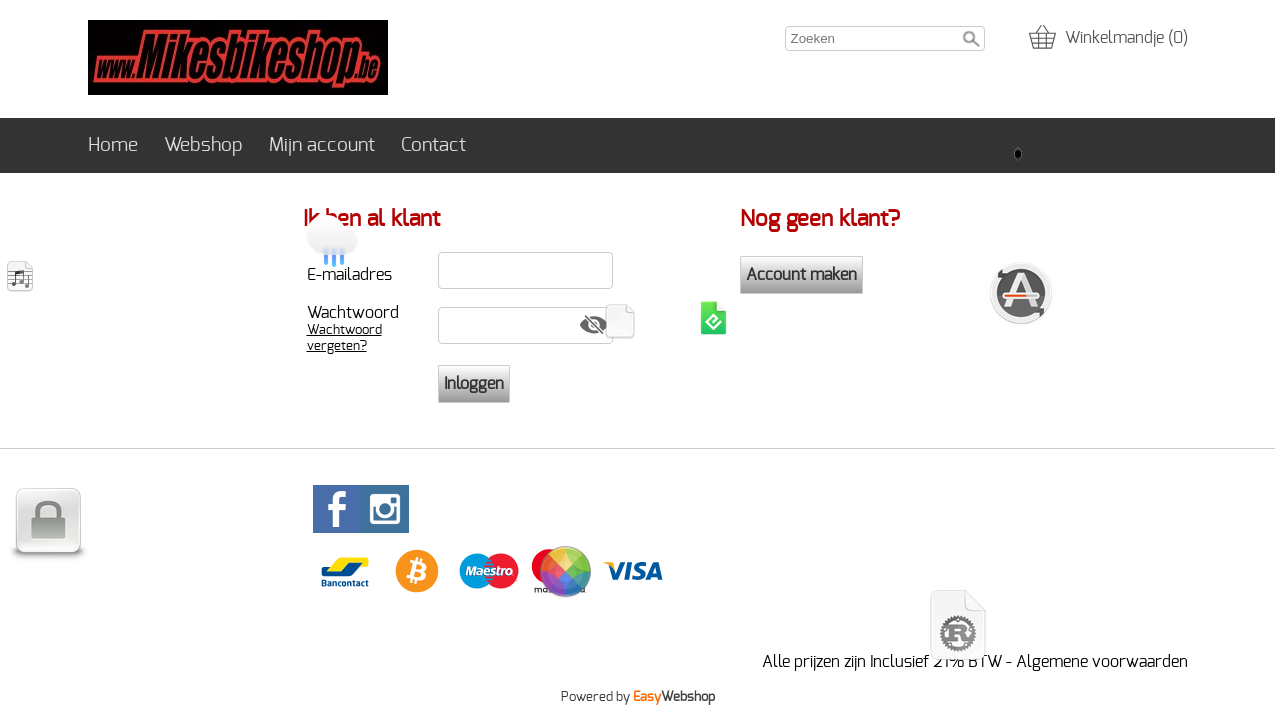 The image size is (1275, 723). What do you see at coordinates (713, 318) in the screenshot?
I see `an epub ebook file` at bounding box center [713, 318].